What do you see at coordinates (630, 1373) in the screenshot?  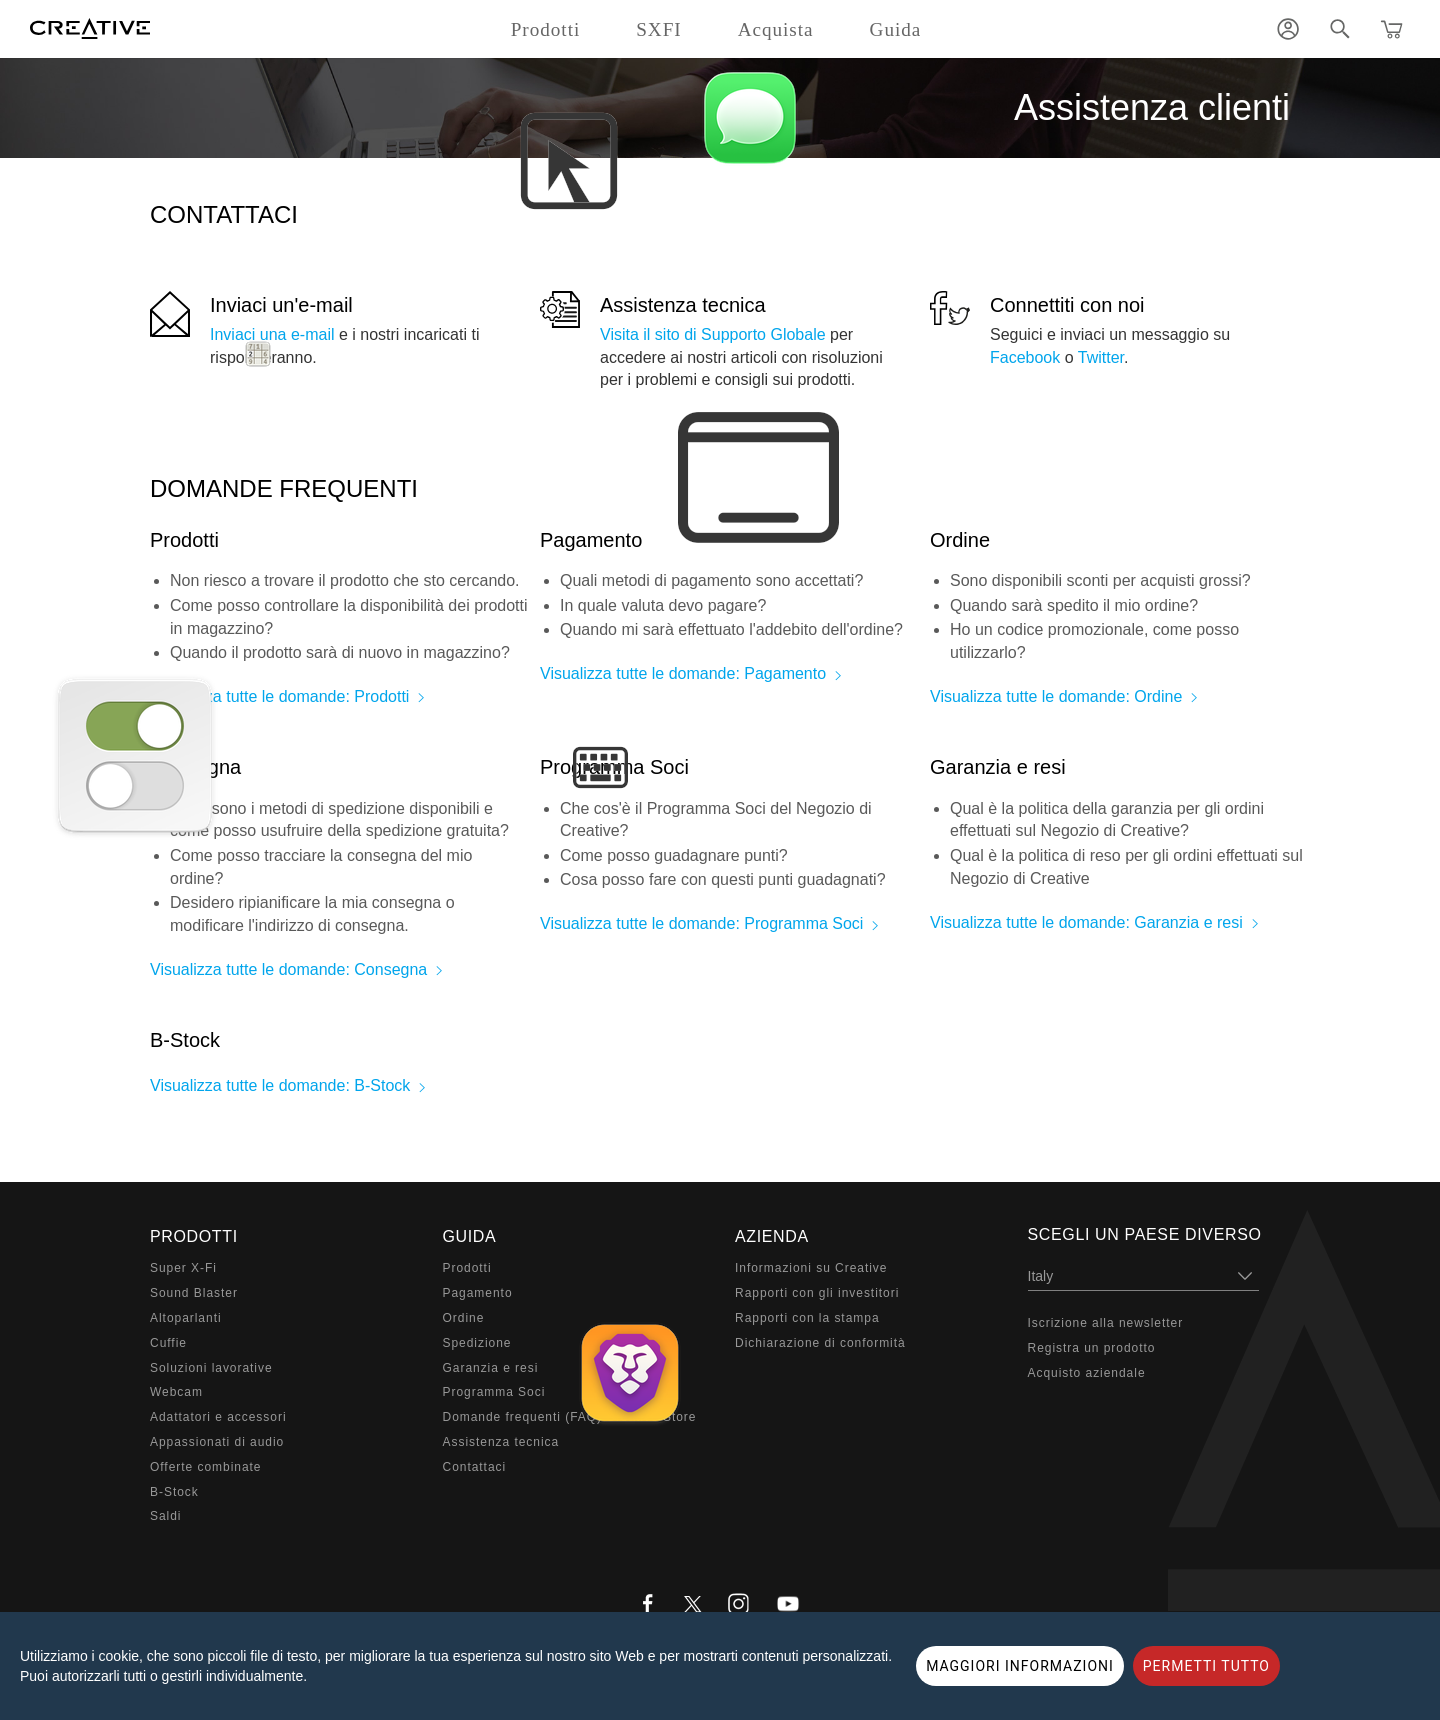 I see `launch brave nightly browser` at bounding box center [630, 1373].